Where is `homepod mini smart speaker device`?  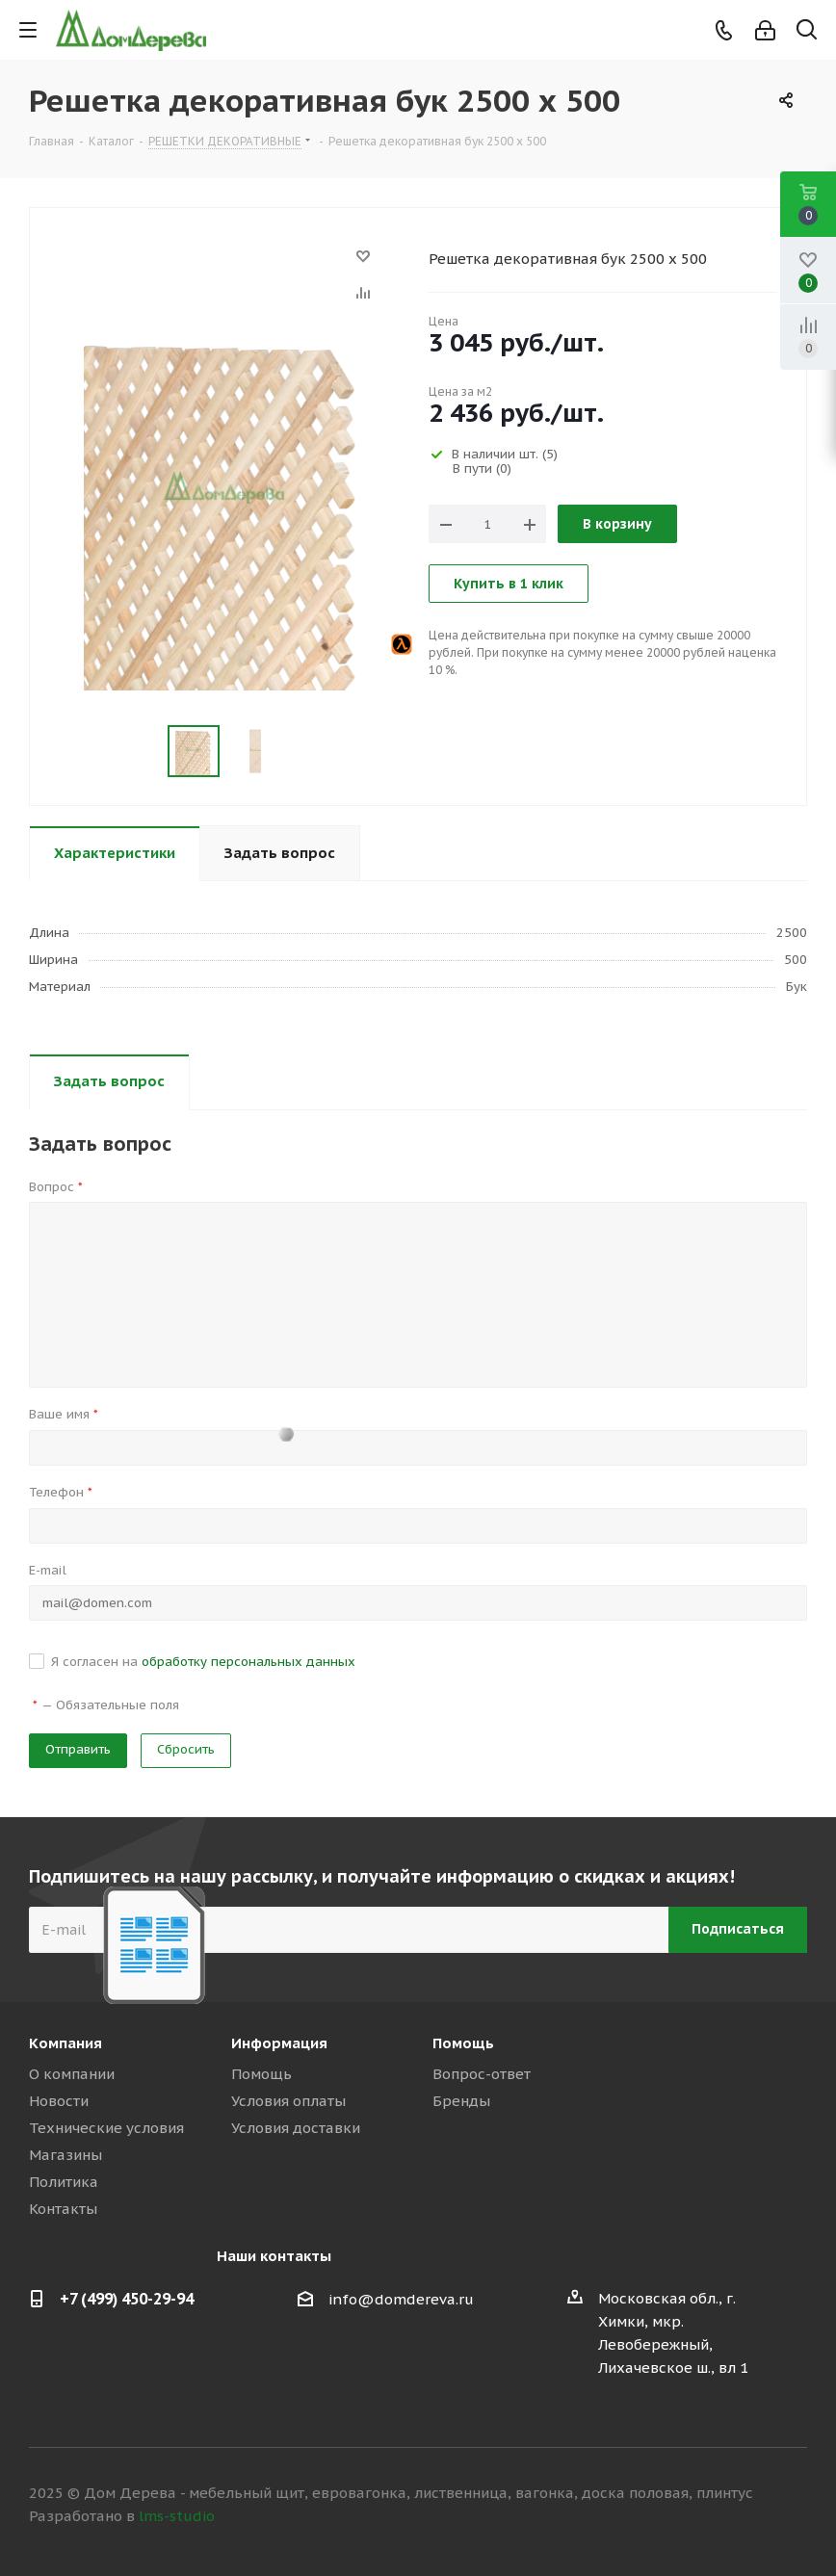
homepod mini smart speaker device is located at coordinates (286, 1436).